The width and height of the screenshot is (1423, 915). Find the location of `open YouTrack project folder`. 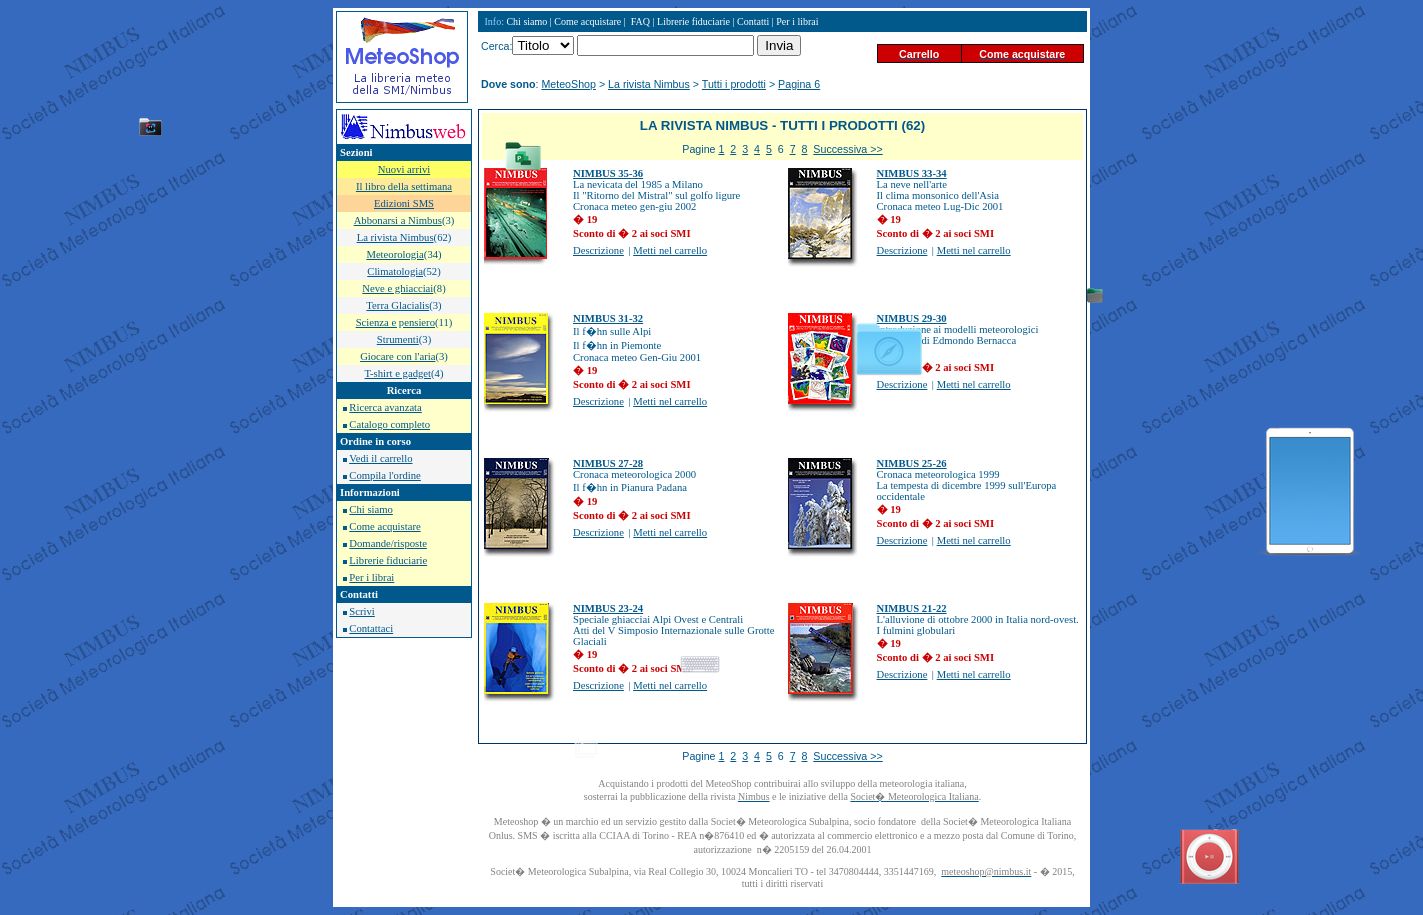

open YouTrack project folder is located at coordinates (150, 127).